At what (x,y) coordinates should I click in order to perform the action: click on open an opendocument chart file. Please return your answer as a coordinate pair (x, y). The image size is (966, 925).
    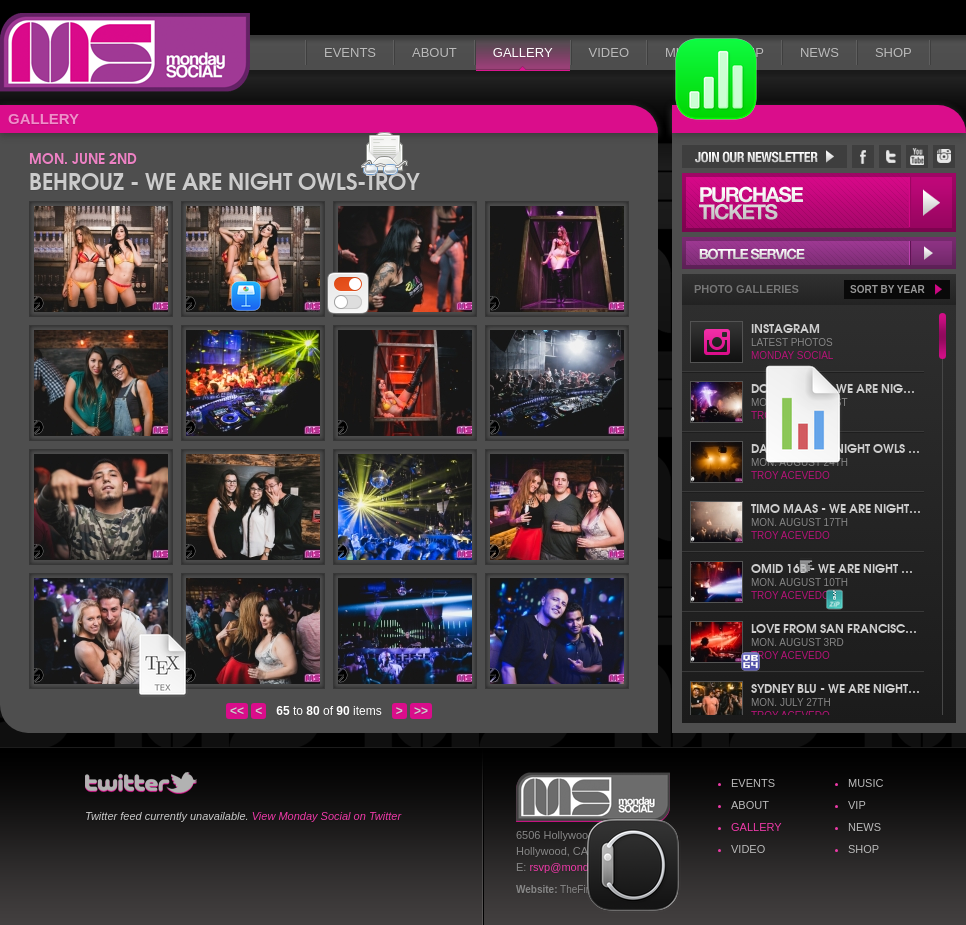
    Looking at the image, I should click on (803, 414).